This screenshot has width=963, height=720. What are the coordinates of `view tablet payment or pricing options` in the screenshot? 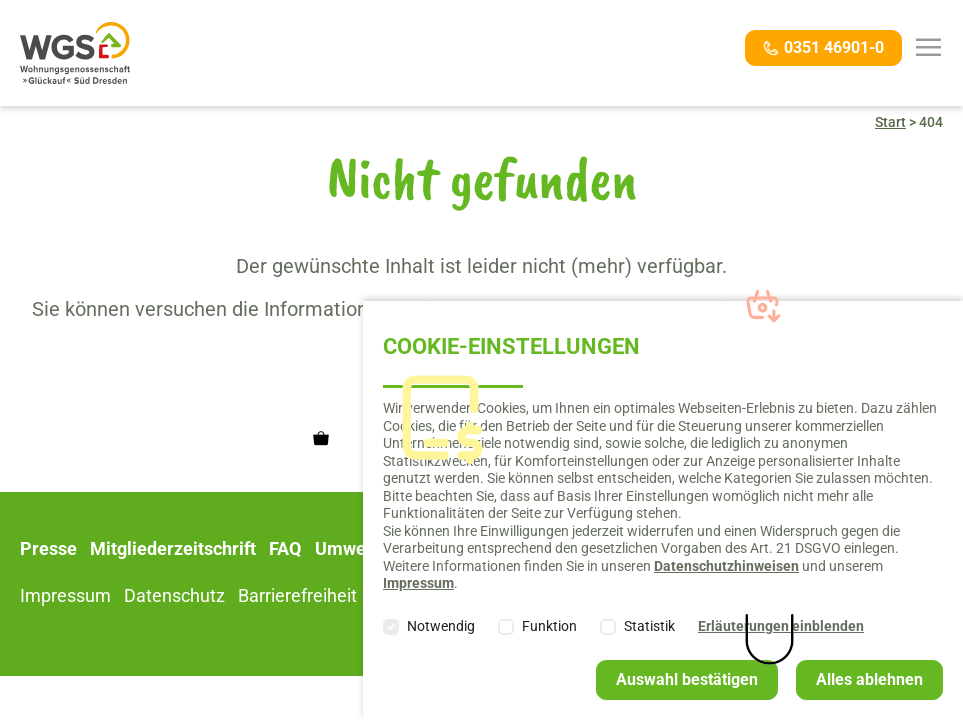 It's located at (440, 417).